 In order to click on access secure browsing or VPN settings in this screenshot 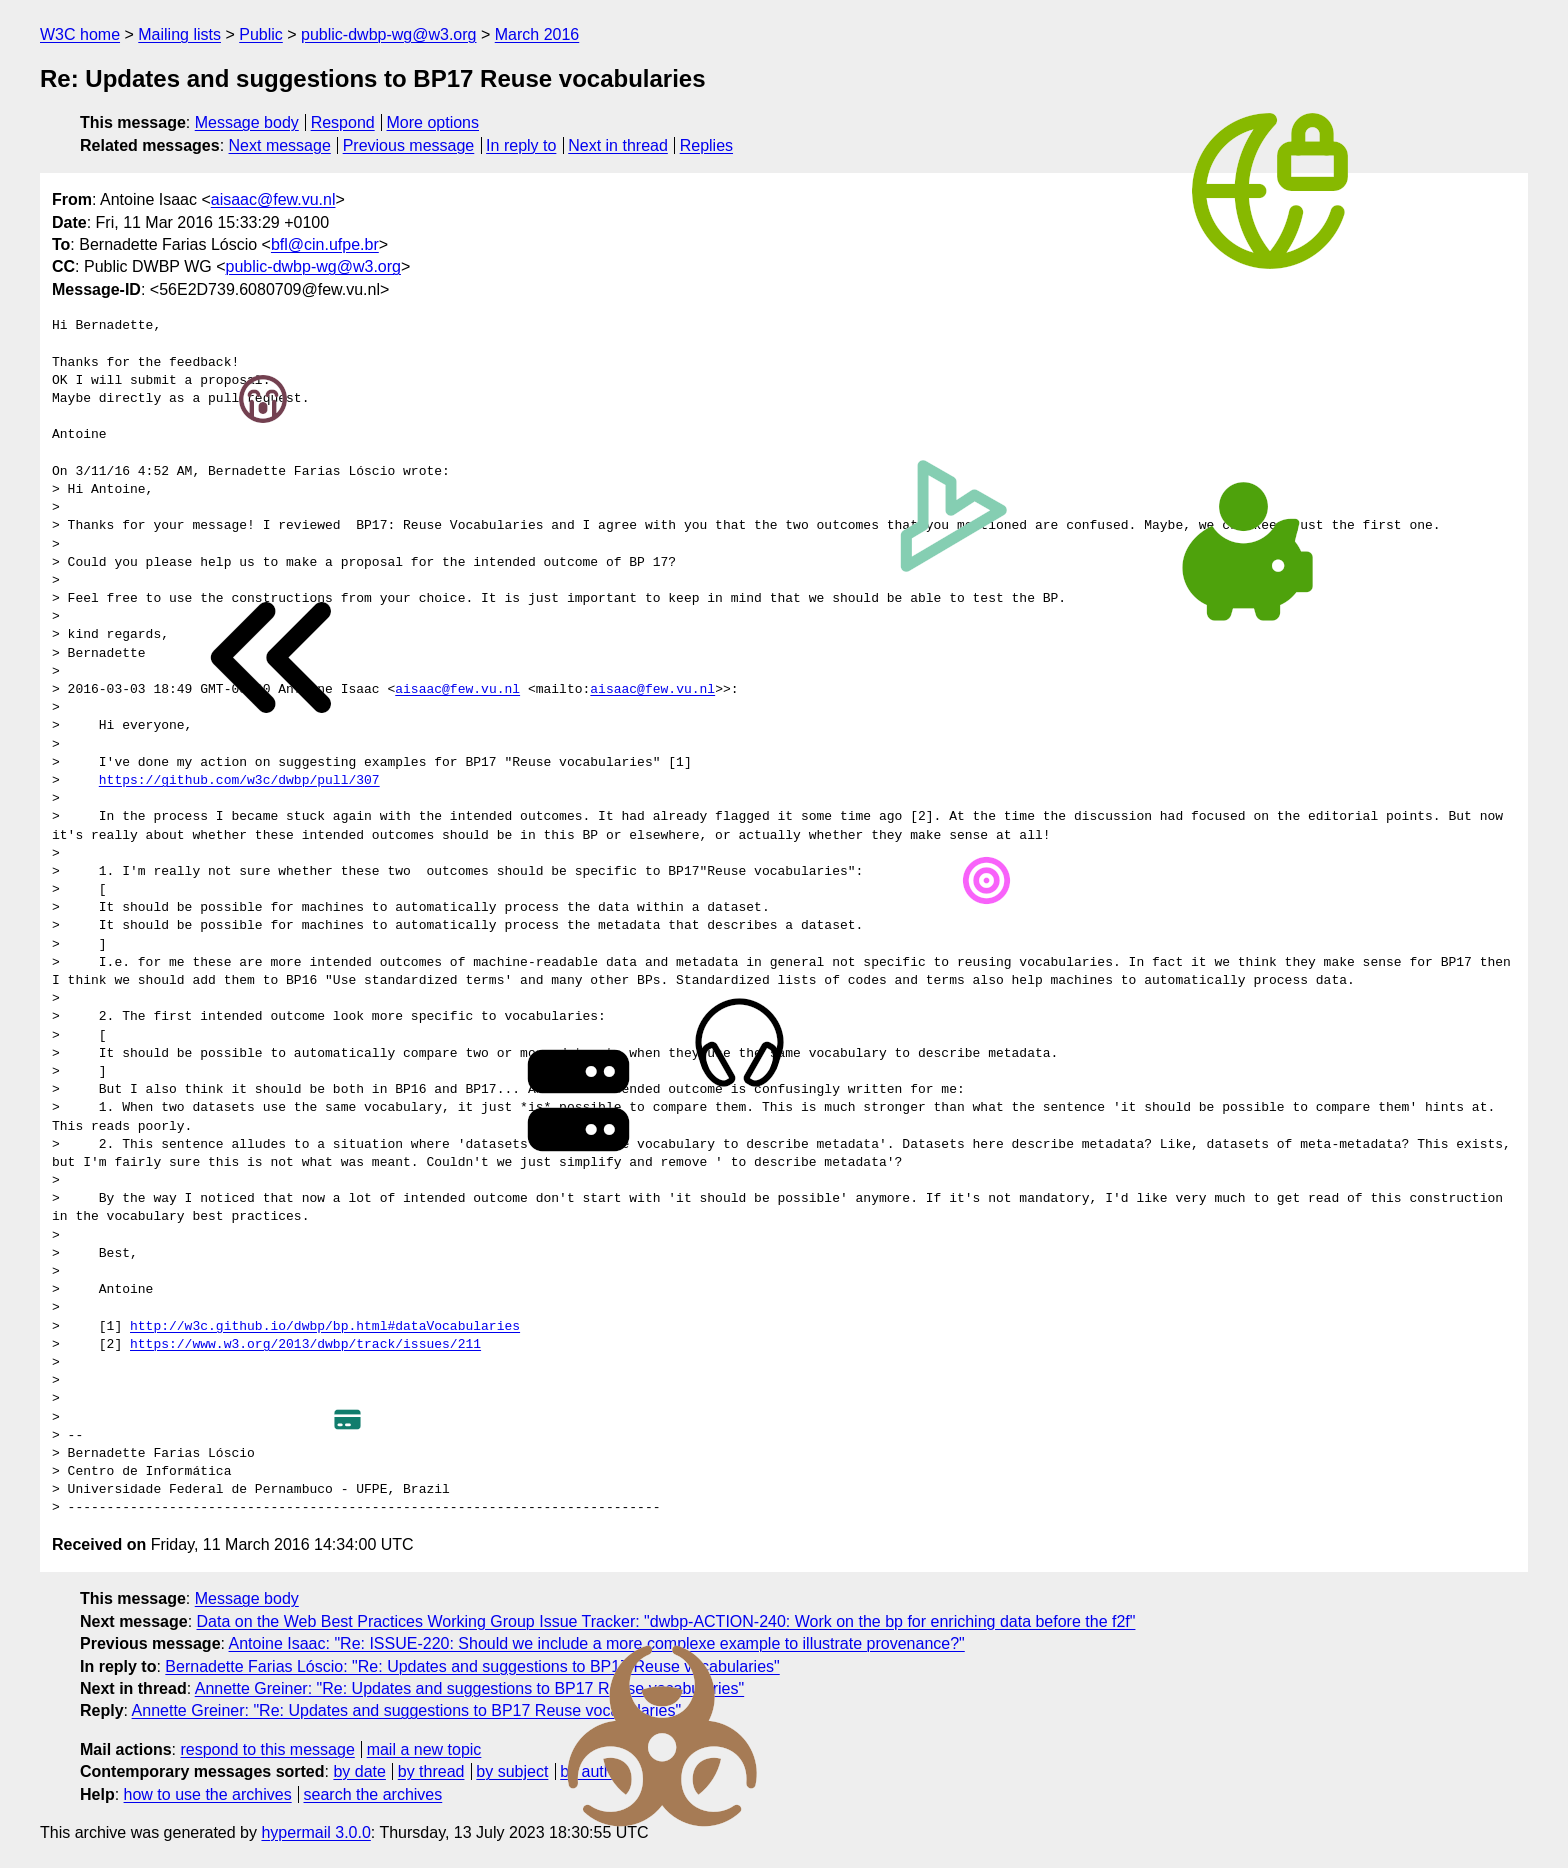, I will do `click(1270, 191)`.